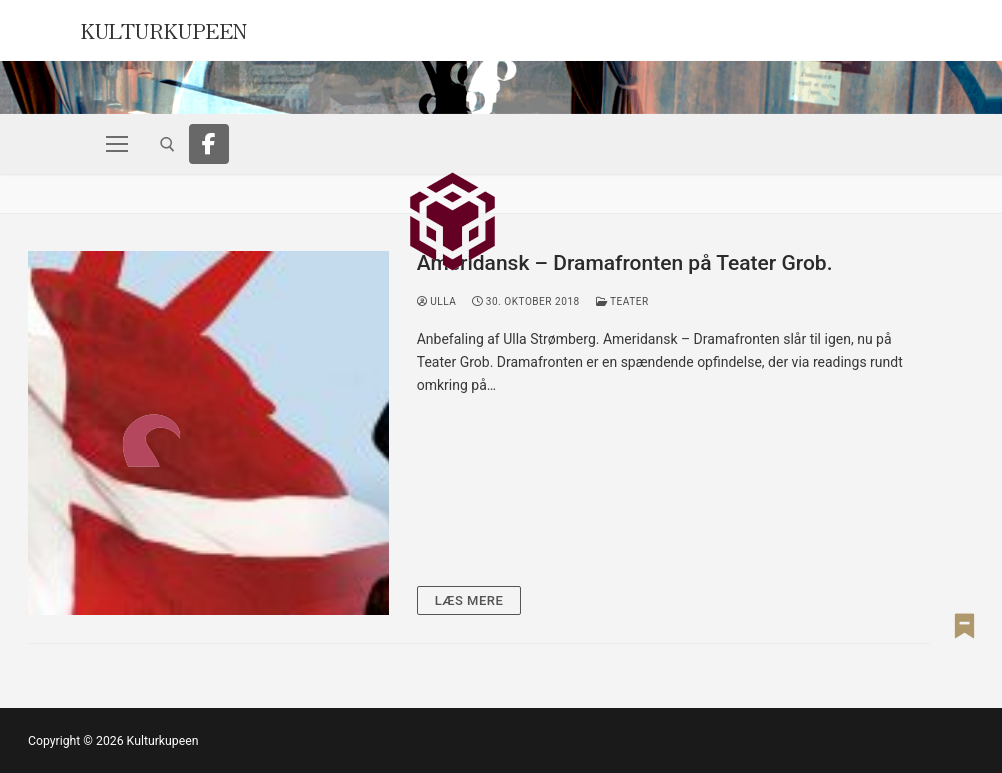  I want to click on remove from saved bookmarks, so click(964, 625).